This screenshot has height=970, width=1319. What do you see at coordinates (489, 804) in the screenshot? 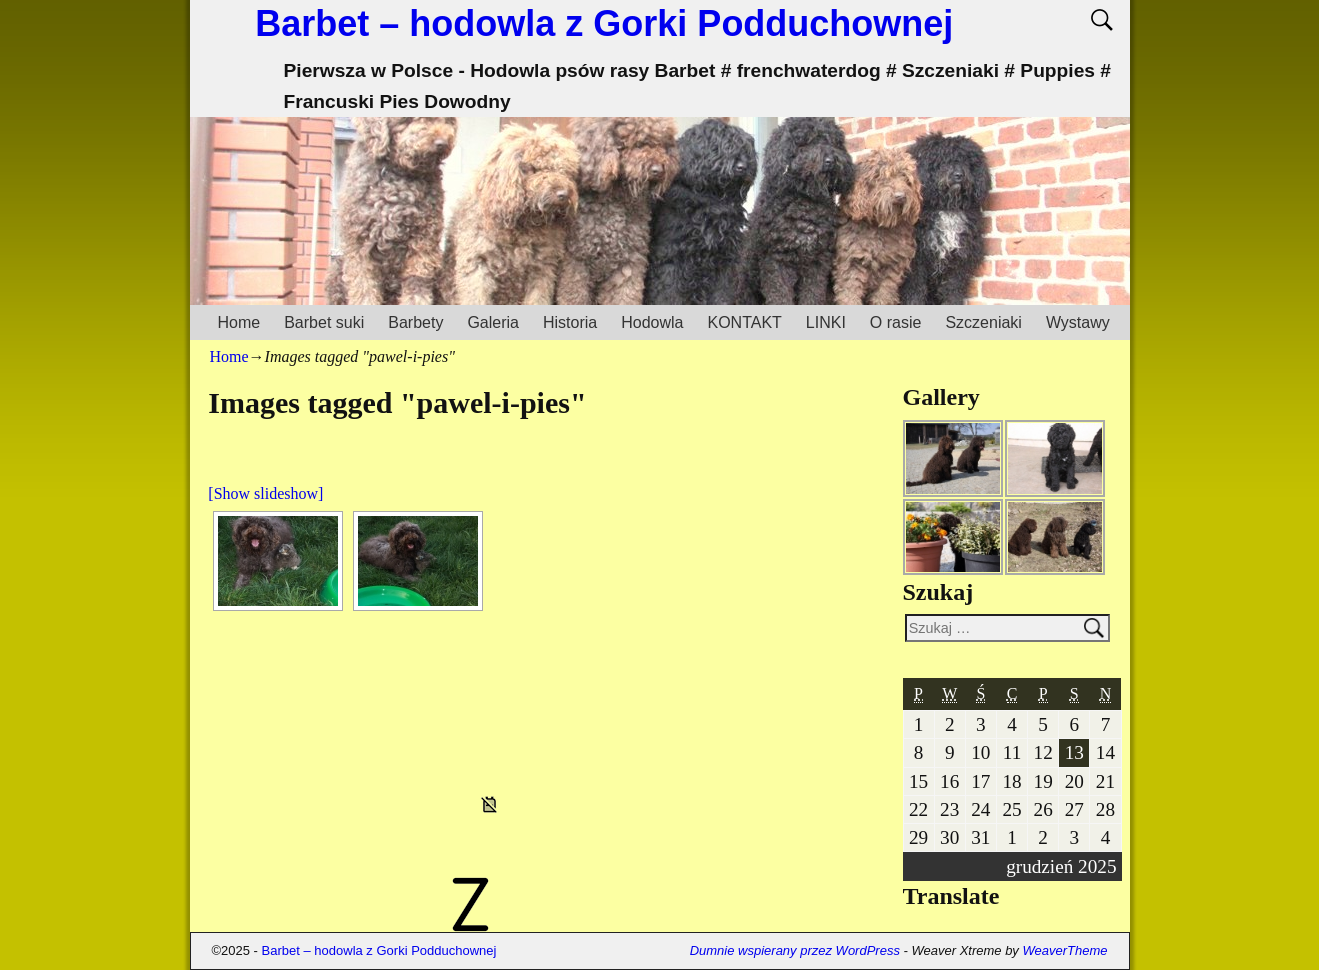
I see `no backpacks allowed` at bounding box center [489, 804].